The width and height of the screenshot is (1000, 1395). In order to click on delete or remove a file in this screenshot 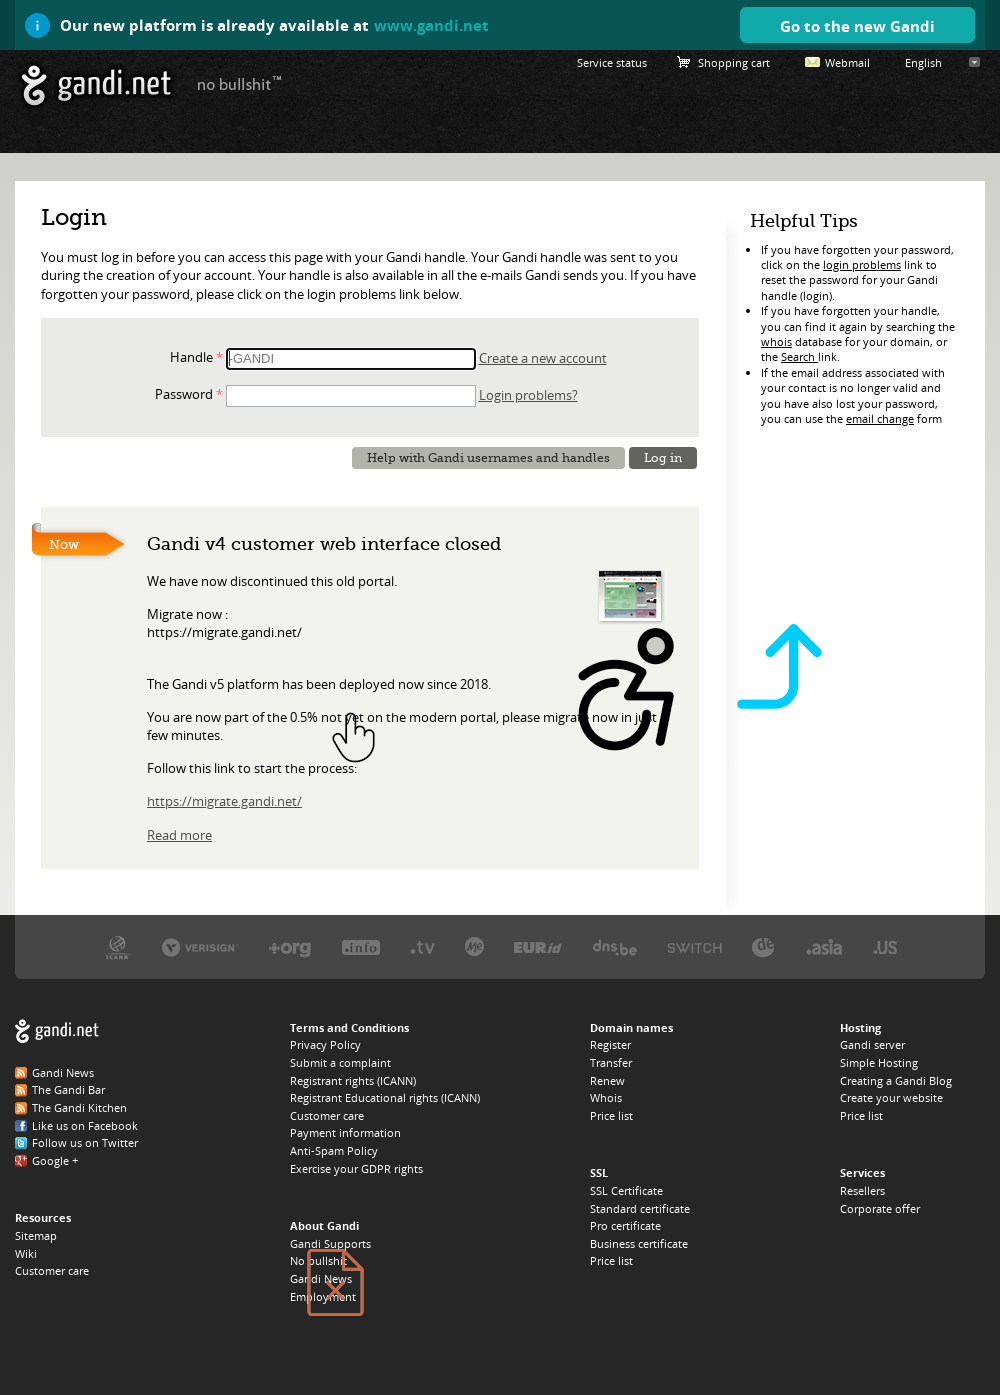, I will do `click(335, 1282)`.